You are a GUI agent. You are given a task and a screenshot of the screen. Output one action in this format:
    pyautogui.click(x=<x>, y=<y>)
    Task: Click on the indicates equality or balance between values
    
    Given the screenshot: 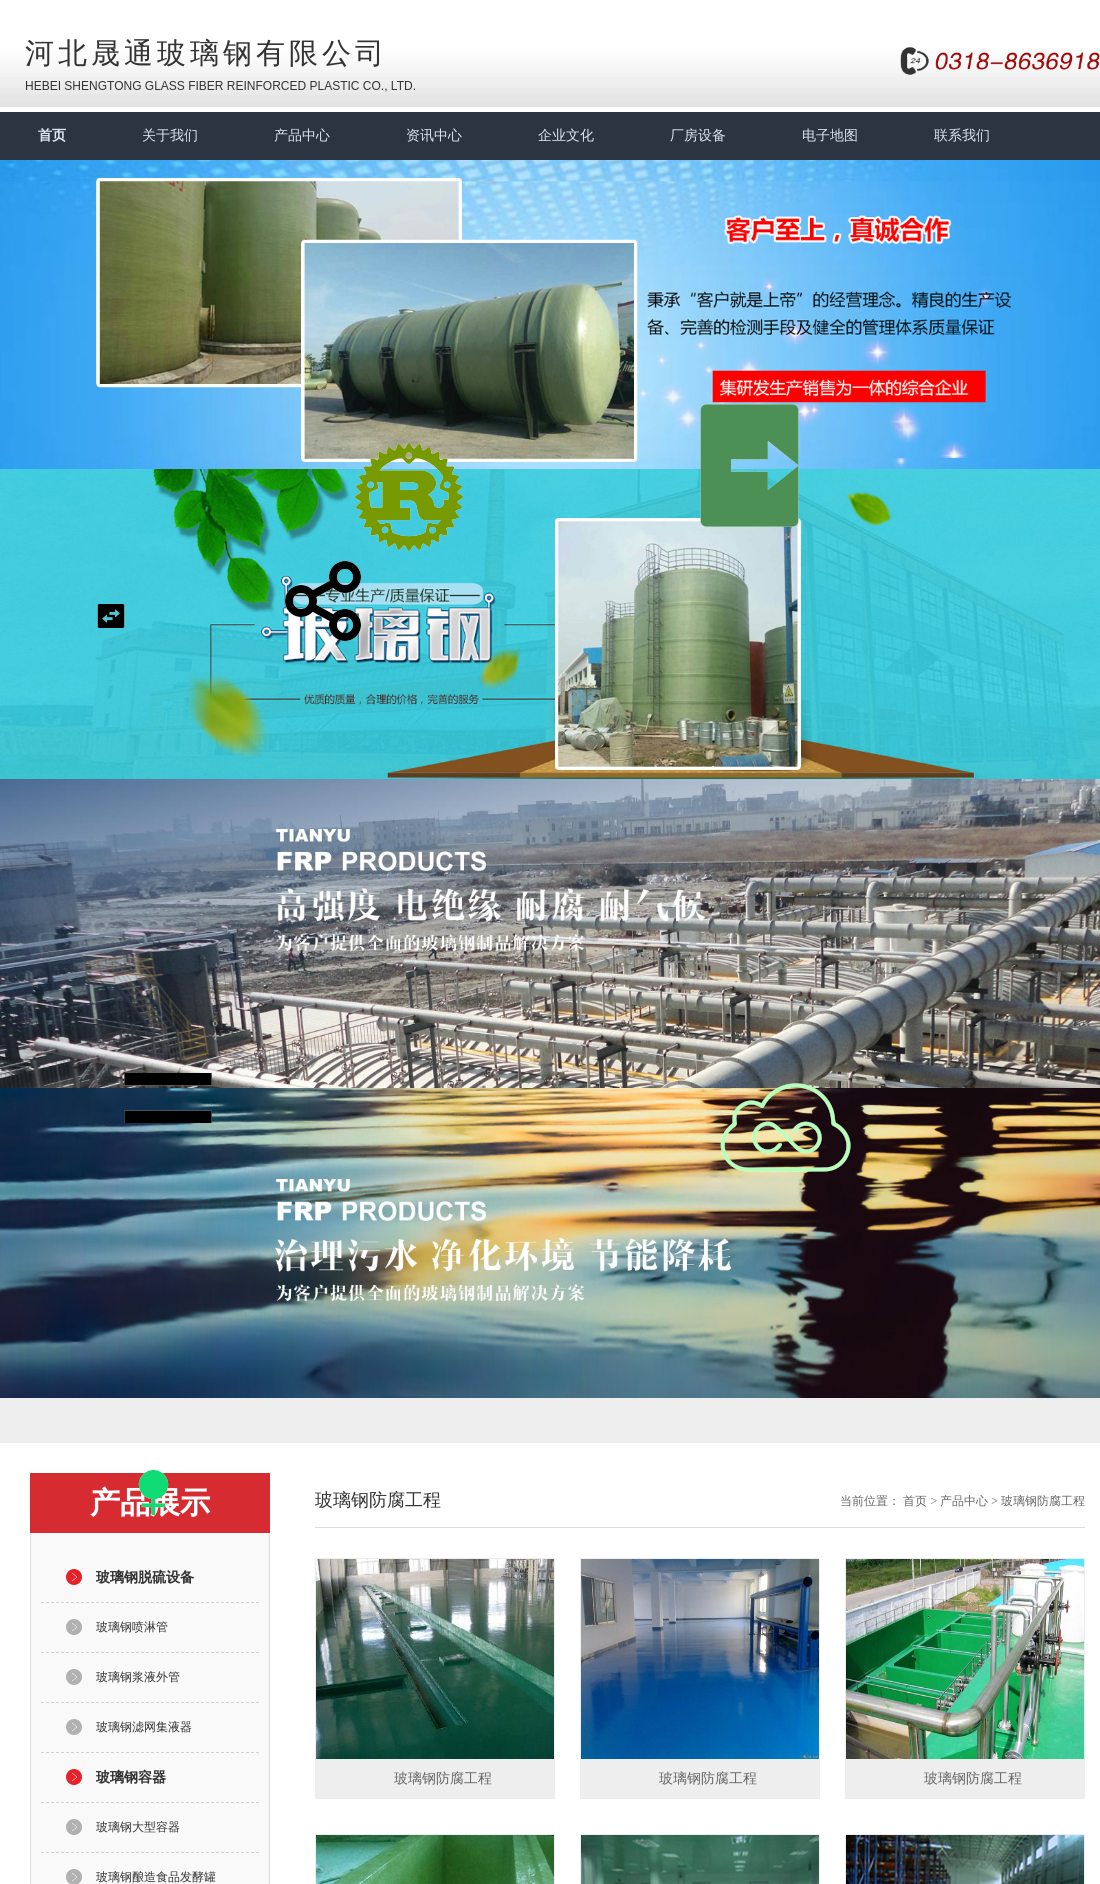 What is the action you would take?
    pyautogui.click(x=168, y=1098)
    